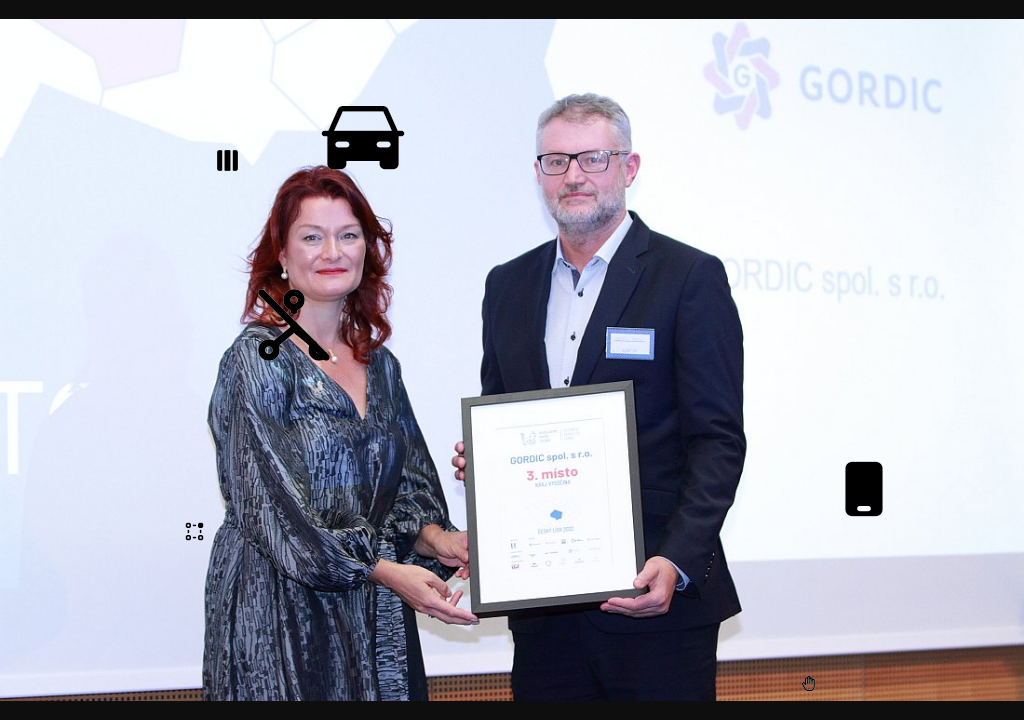 The width and height of the screenshot is (1024, 720). Describe the element at coordinates (808, 683) in the screenshot. I see `stop or halt an action` at that location.